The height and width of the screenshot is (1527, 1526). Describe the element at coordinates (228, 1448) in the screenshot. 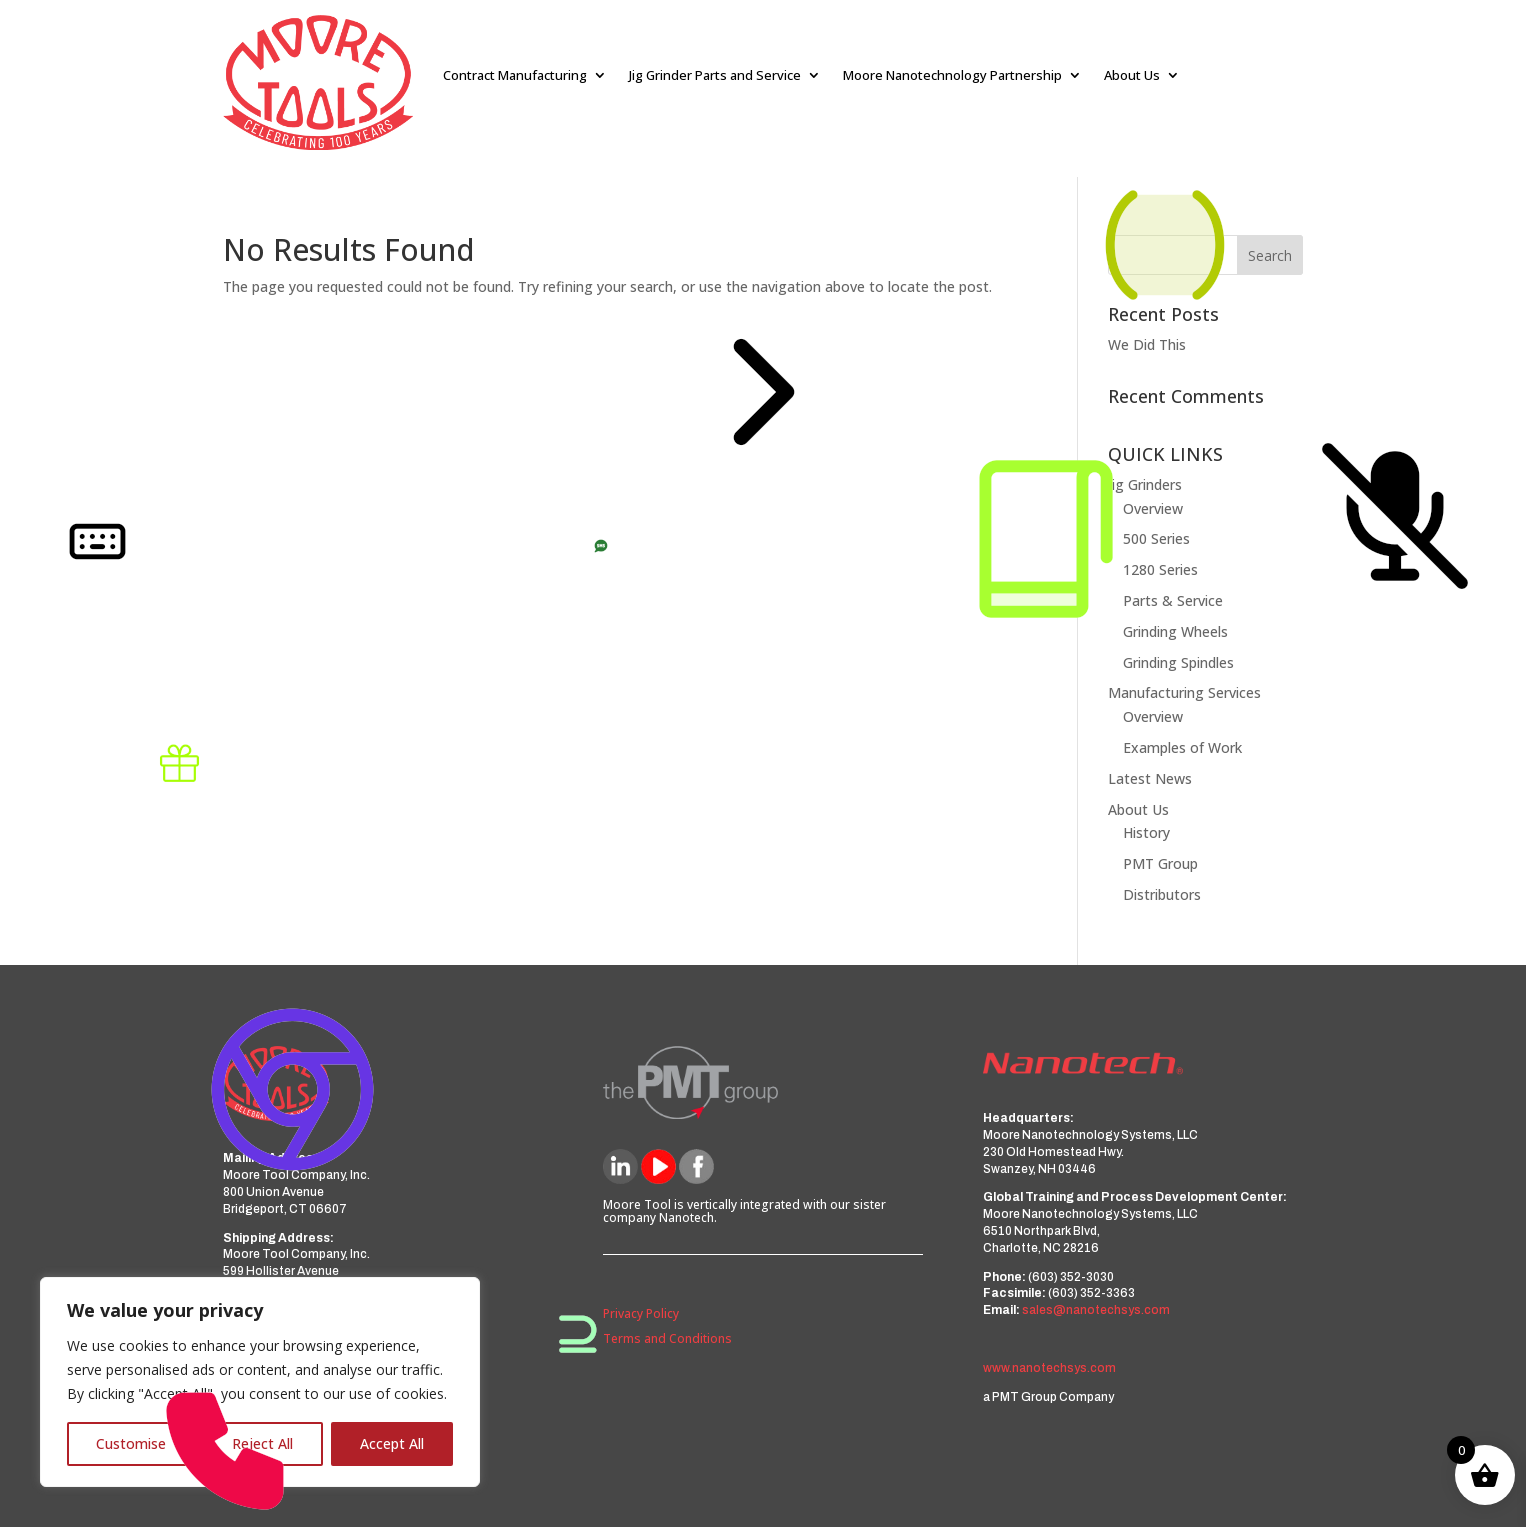

I see `make a phone call` at that location.